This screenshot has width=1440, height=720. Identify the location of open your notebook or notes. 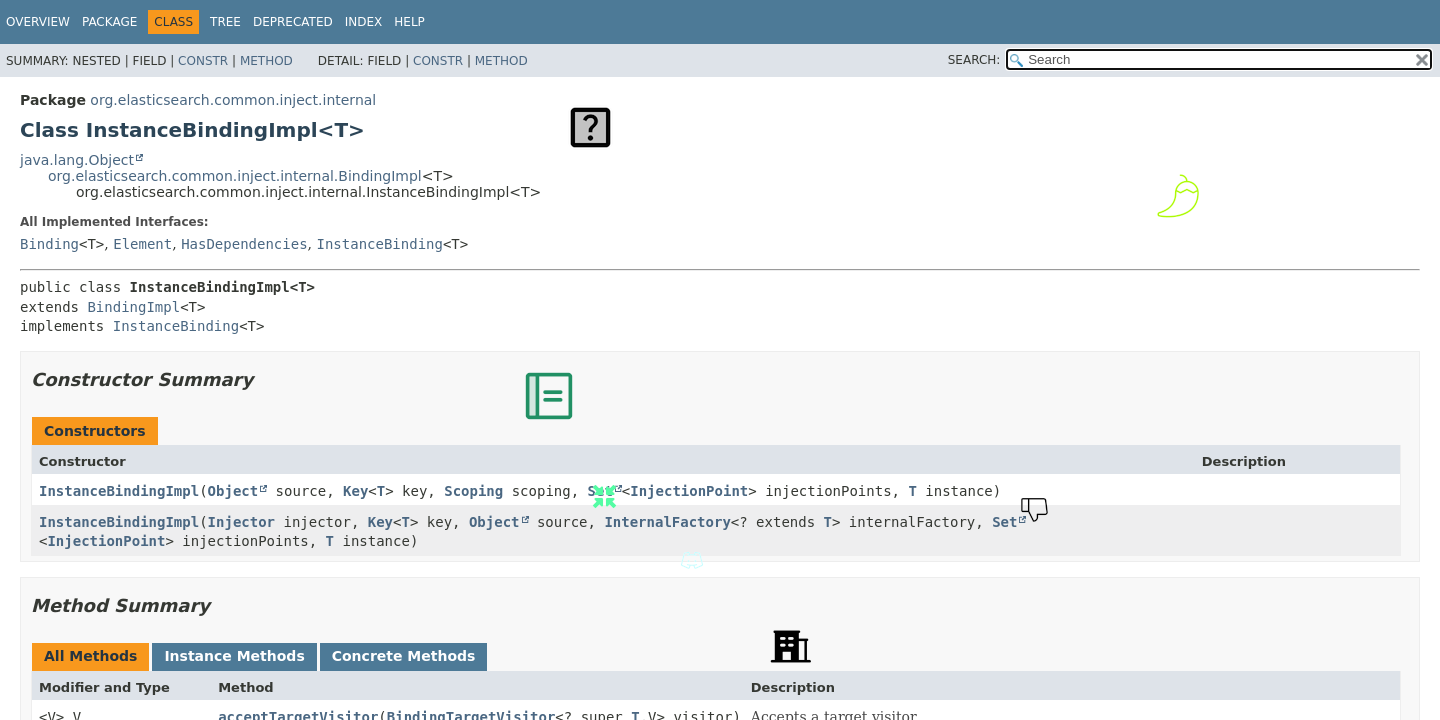
(549, 396).